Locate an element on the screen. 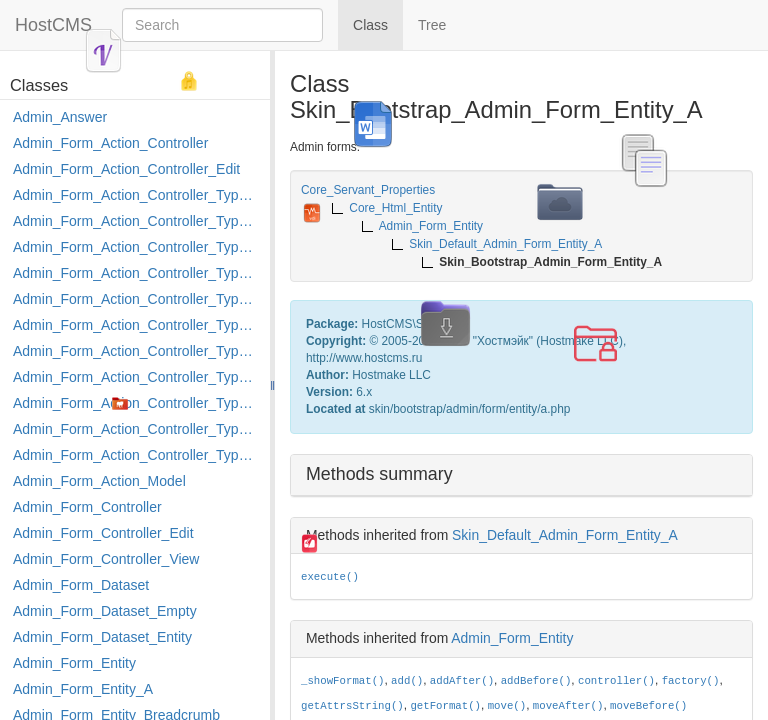 This screenshot has height=720, width=768. encrypted vault folder access error is located at coordinates (595, 343).